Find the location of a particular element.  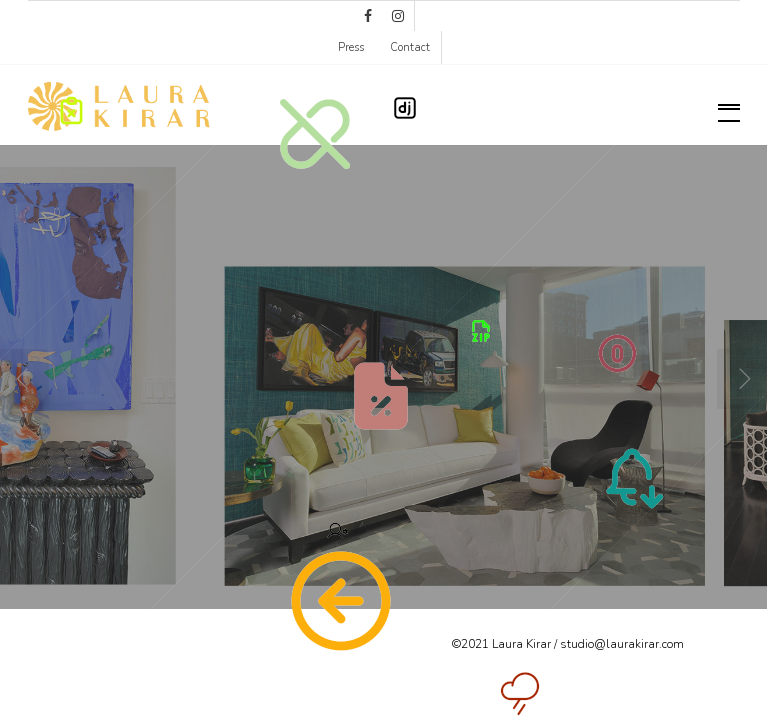

go back to the previous screen is located at coordinates (341, 601).